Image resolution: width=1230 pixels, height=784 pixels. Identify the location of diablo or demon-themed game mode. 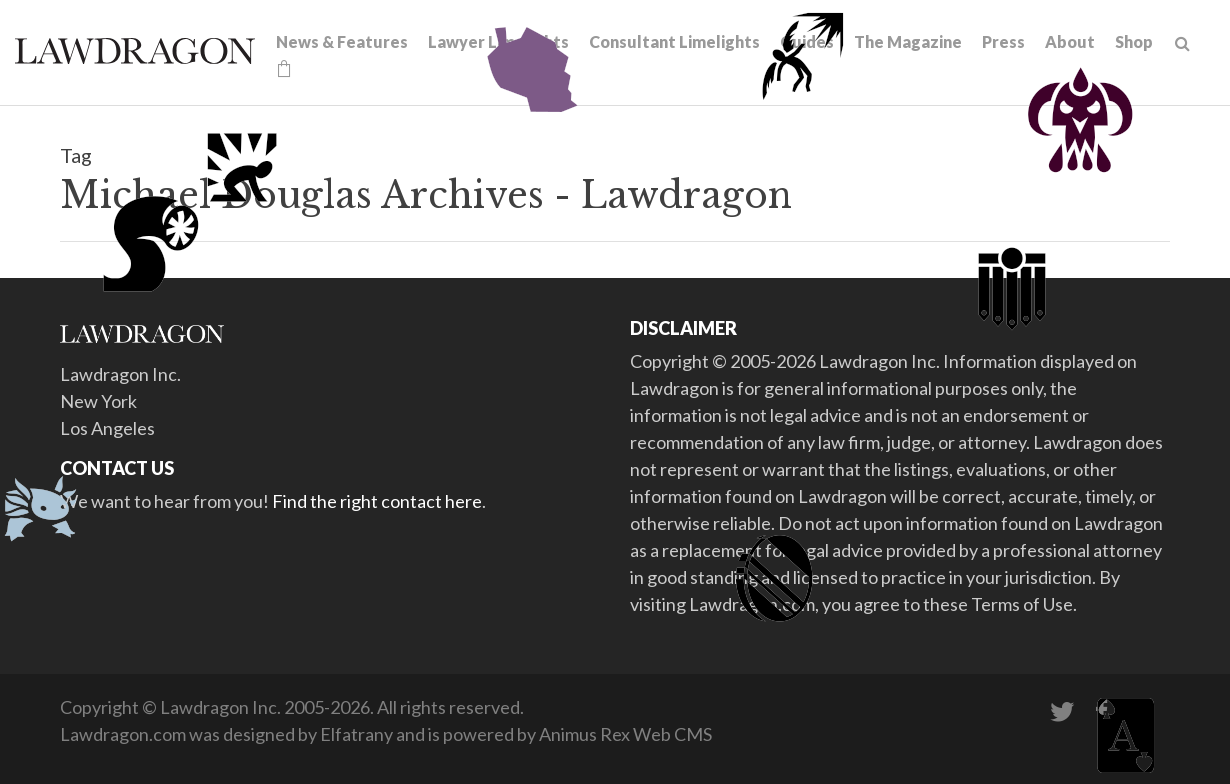
(1080, 120).